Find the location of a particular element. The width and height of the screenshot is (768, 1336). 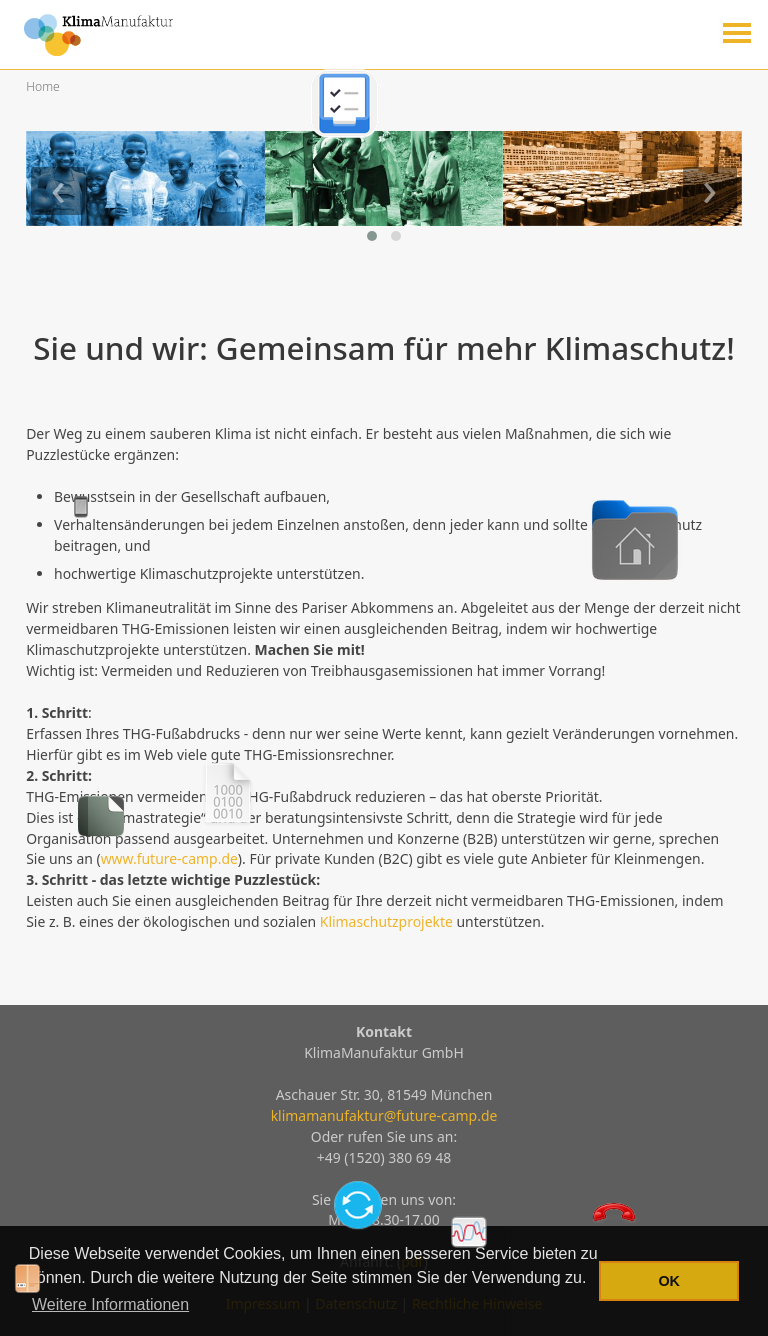

access your home folder is located at coordinates (635, 540).